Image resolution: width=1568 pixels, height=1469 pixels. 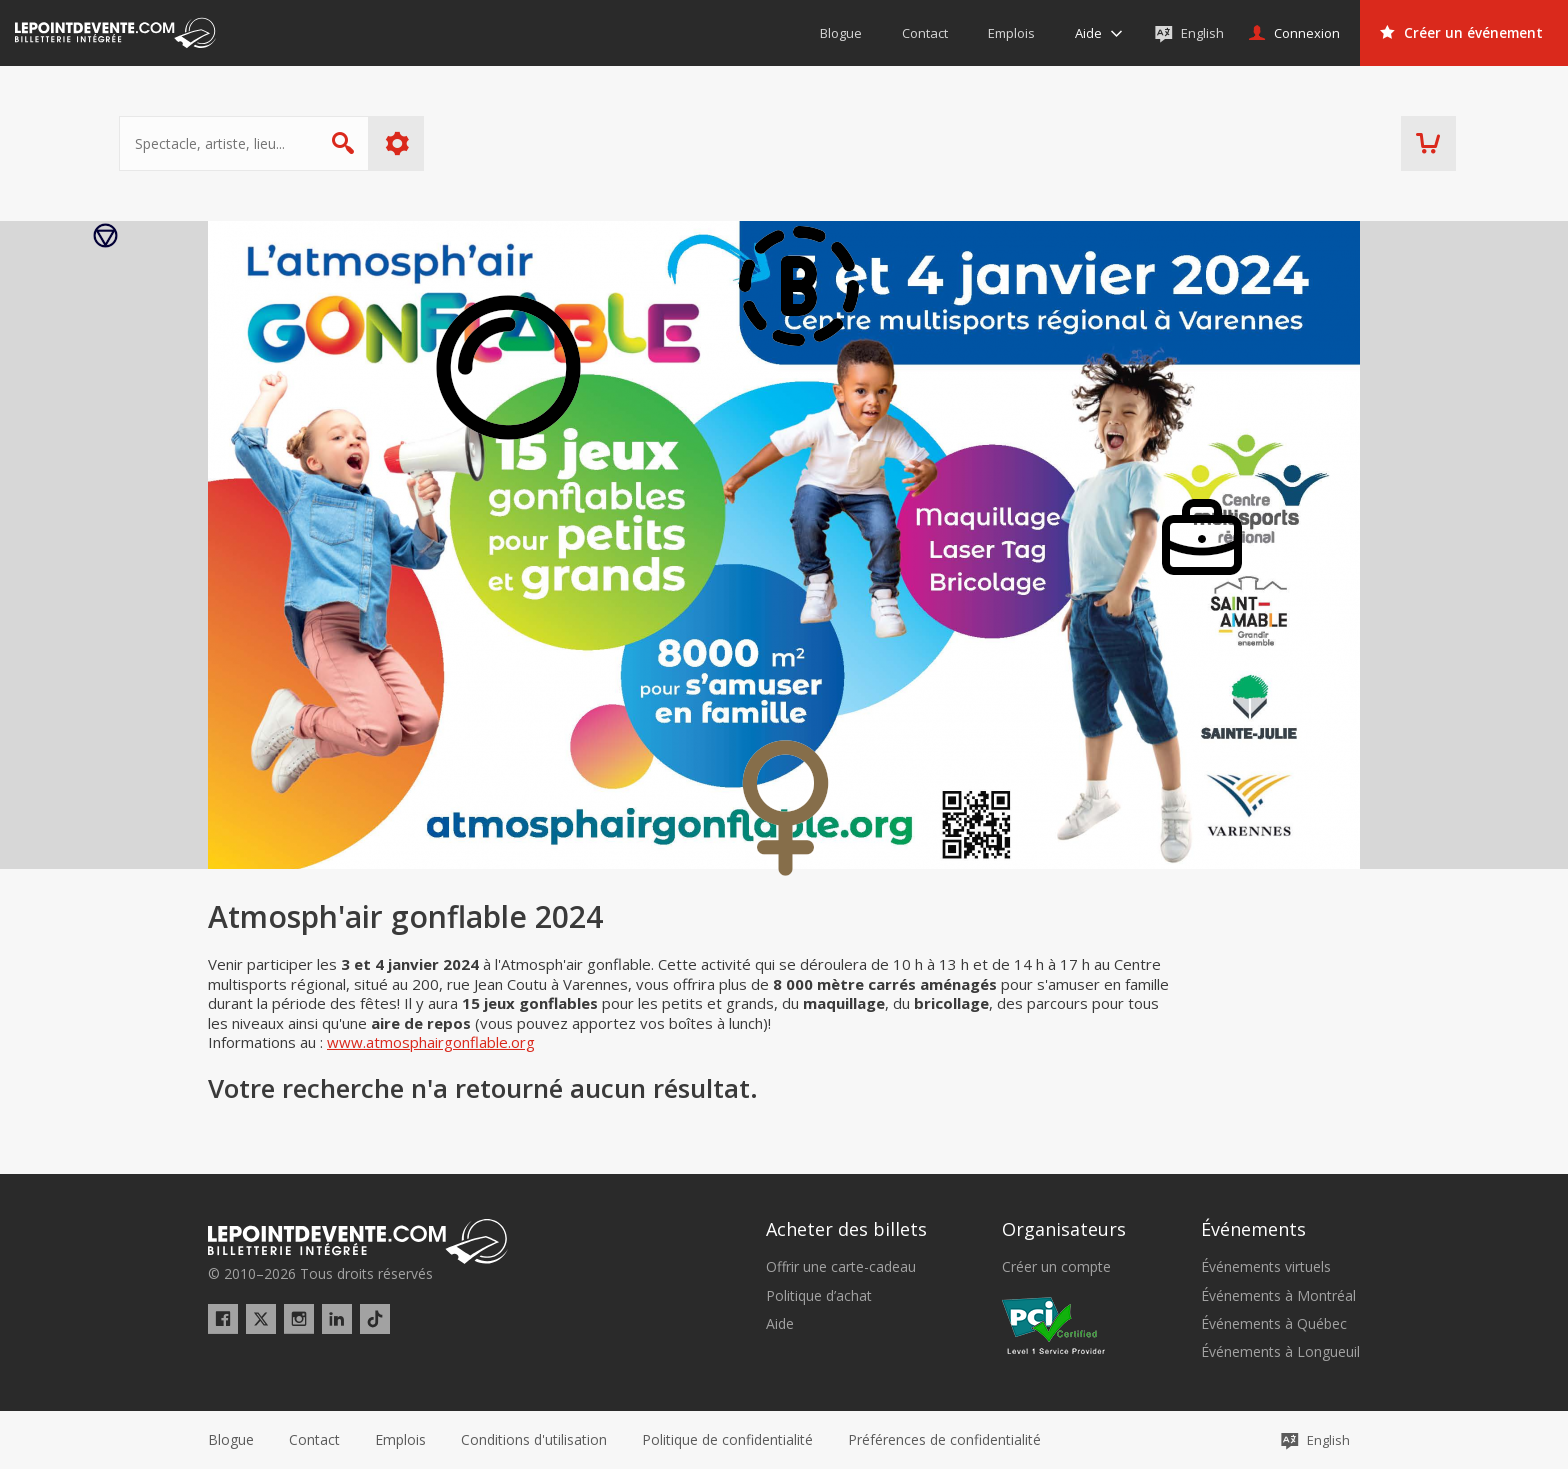 I want to click on indicates female gender option, so click(x=785, y=804).